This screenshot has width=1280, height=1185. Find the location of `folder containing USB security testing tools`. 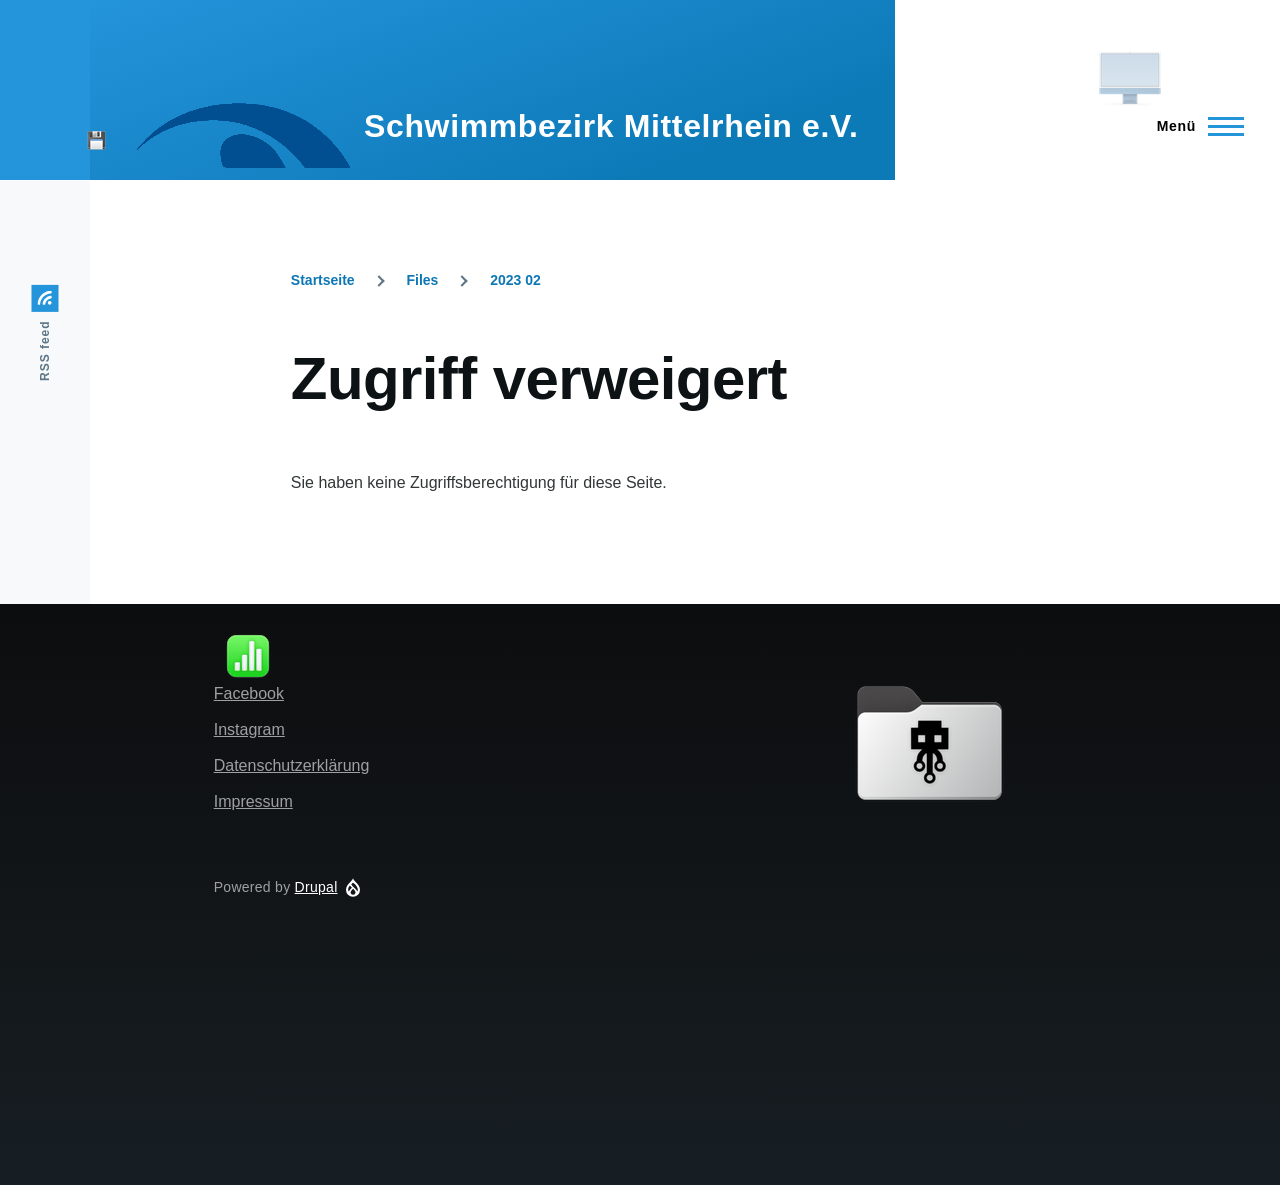

folder containing USB security testing tools is located at coordinates (929, 747).